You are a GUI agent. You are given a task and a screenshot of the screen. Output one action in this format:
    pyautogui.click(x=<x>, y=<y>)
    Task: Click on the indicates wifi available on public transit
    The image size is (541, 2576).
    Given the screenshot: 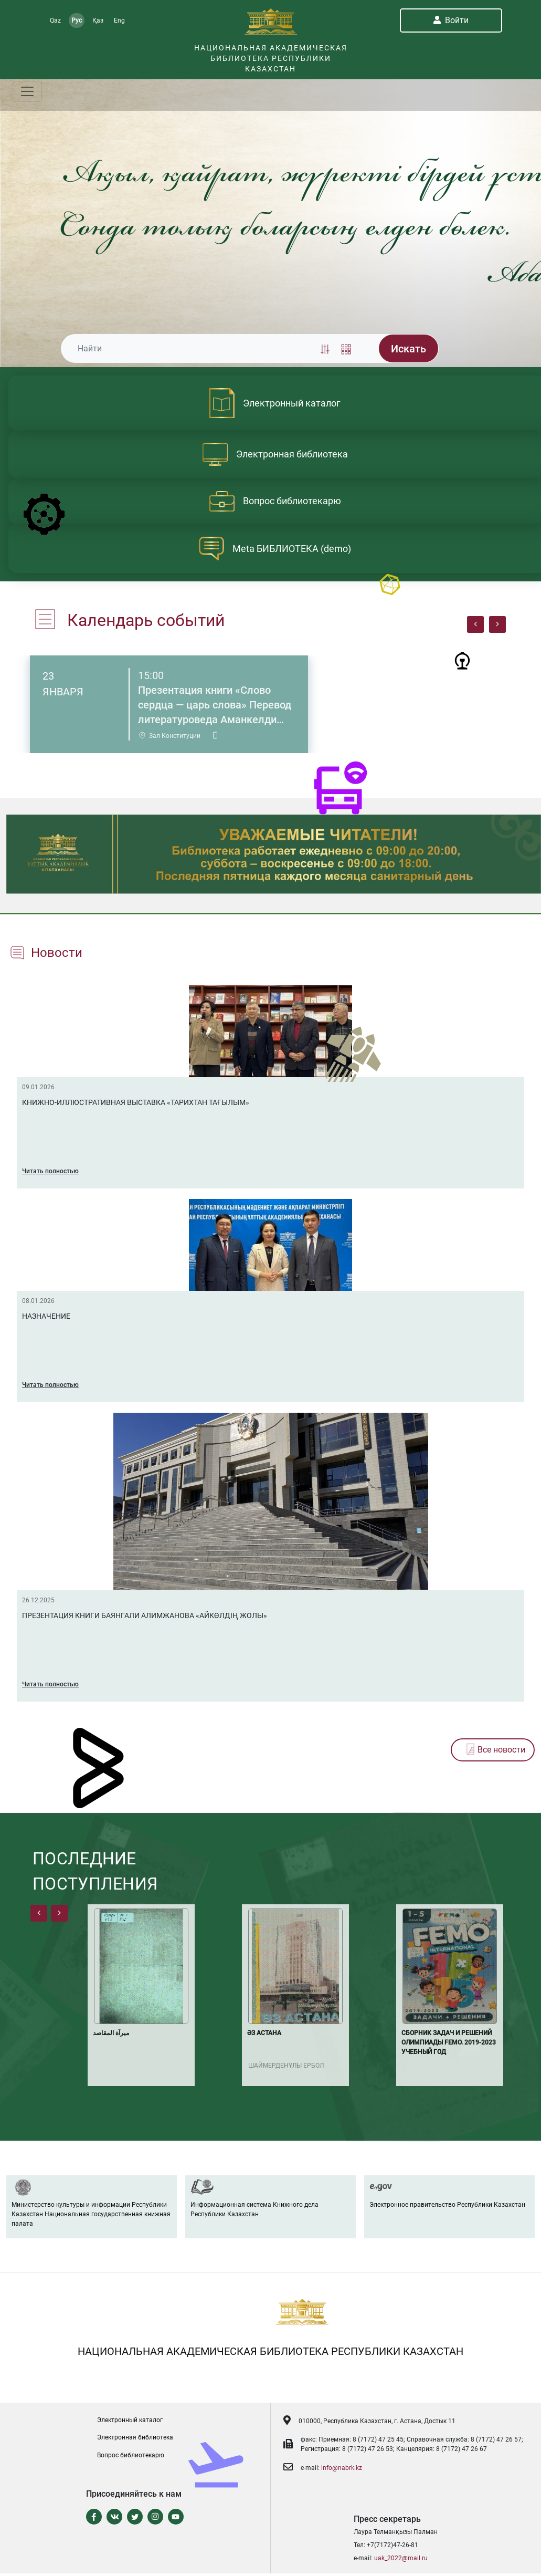 What is the action you would take?
    pyautogui.click(x=339, y=789)
    